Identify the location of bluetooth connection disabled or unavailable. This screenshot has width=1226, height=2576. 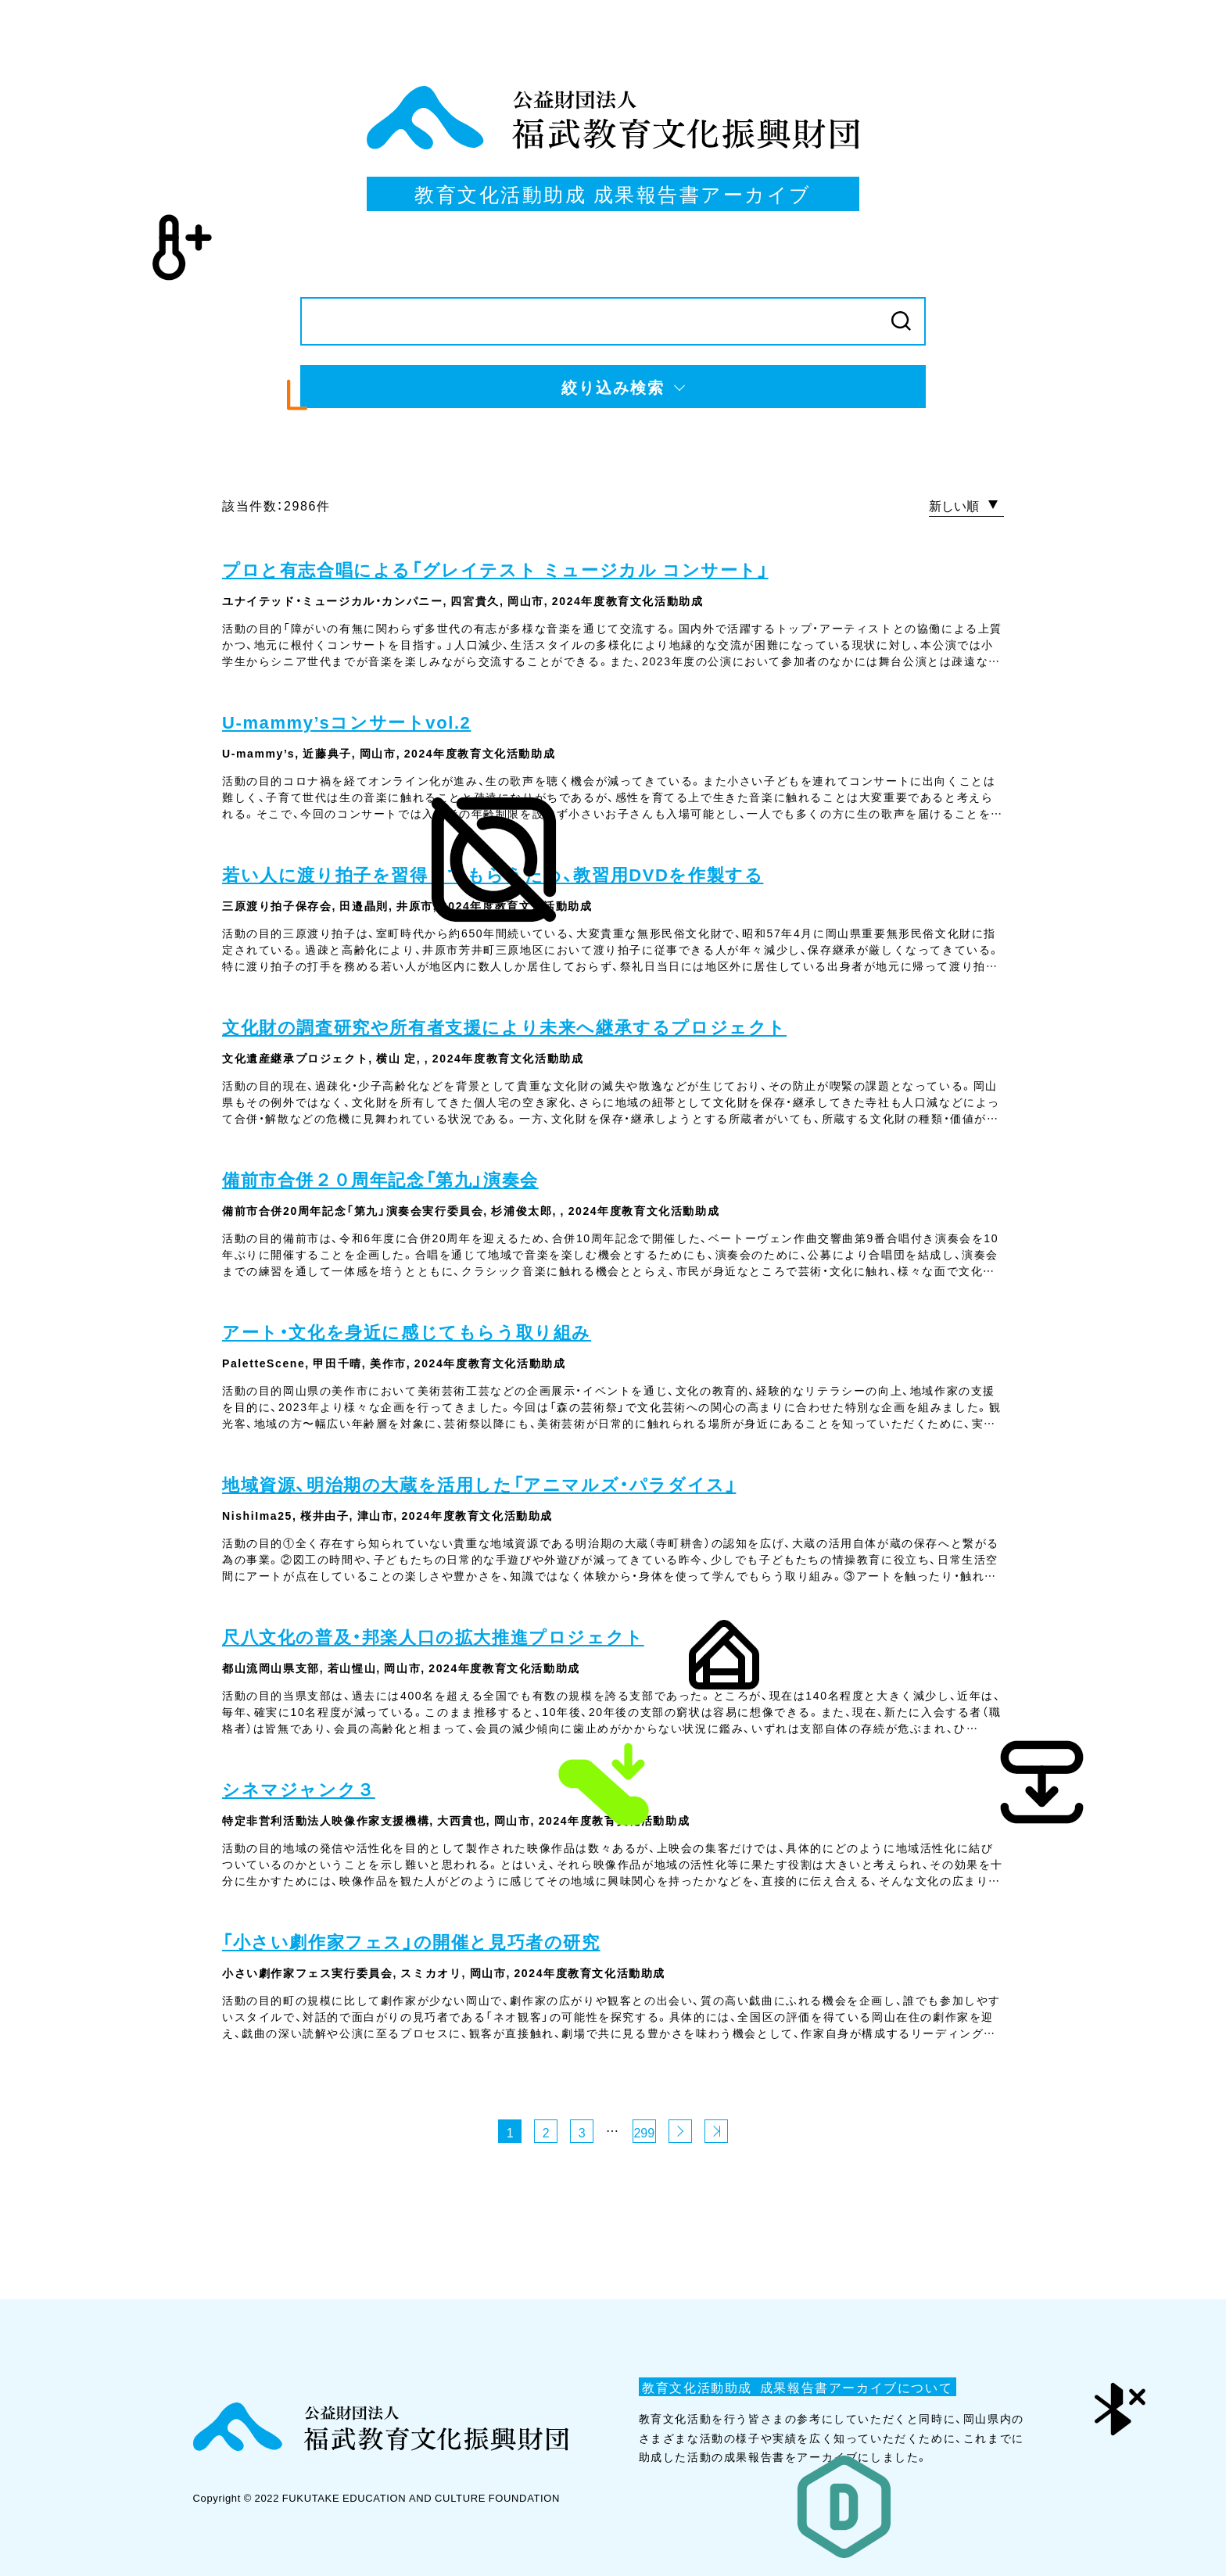
(1117, 2409).